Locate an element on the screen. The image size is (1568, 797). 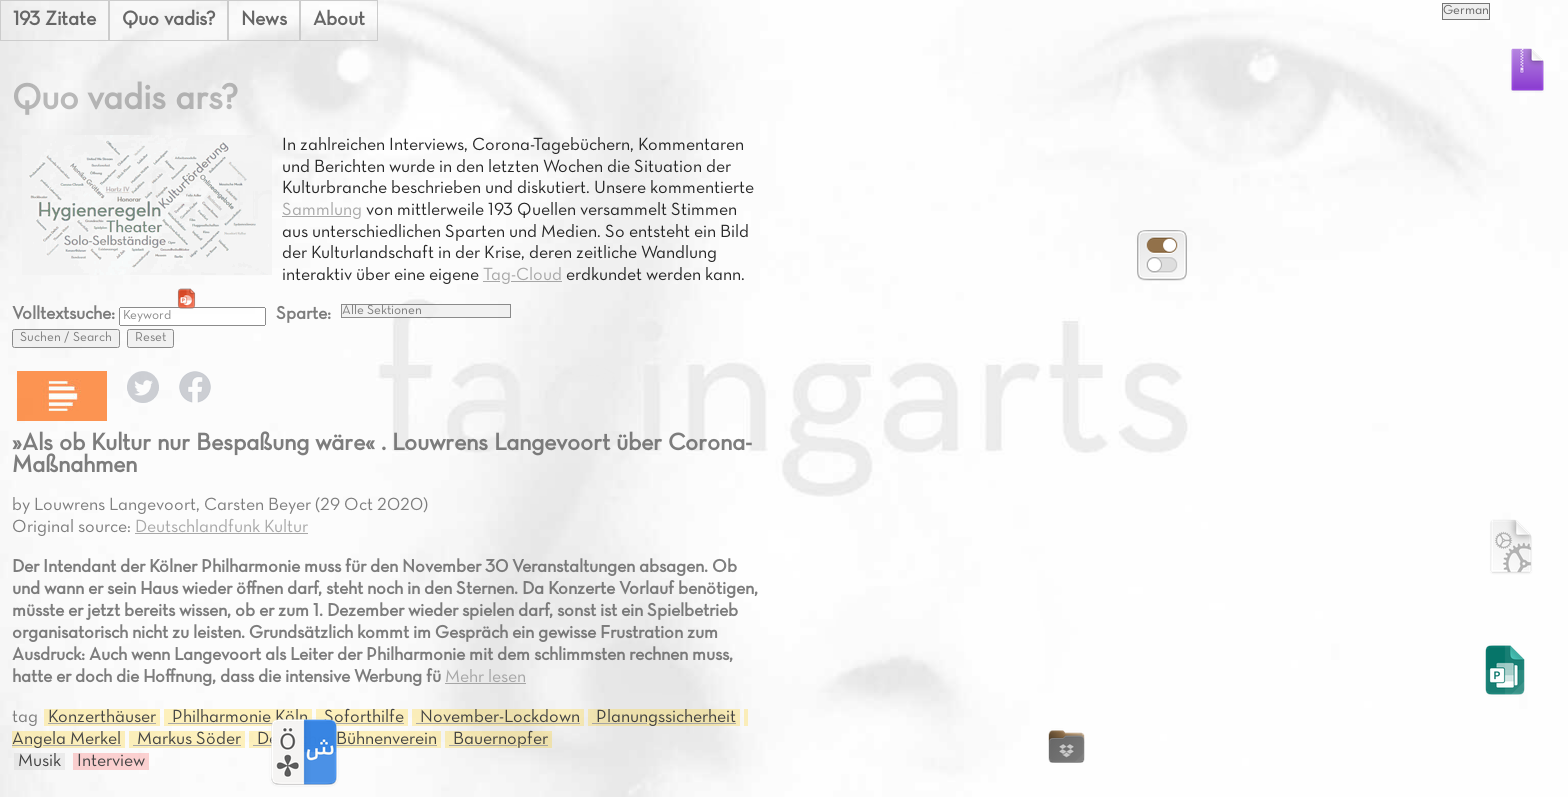
microsoft publisher document file is located at coordinates (1505, 670).